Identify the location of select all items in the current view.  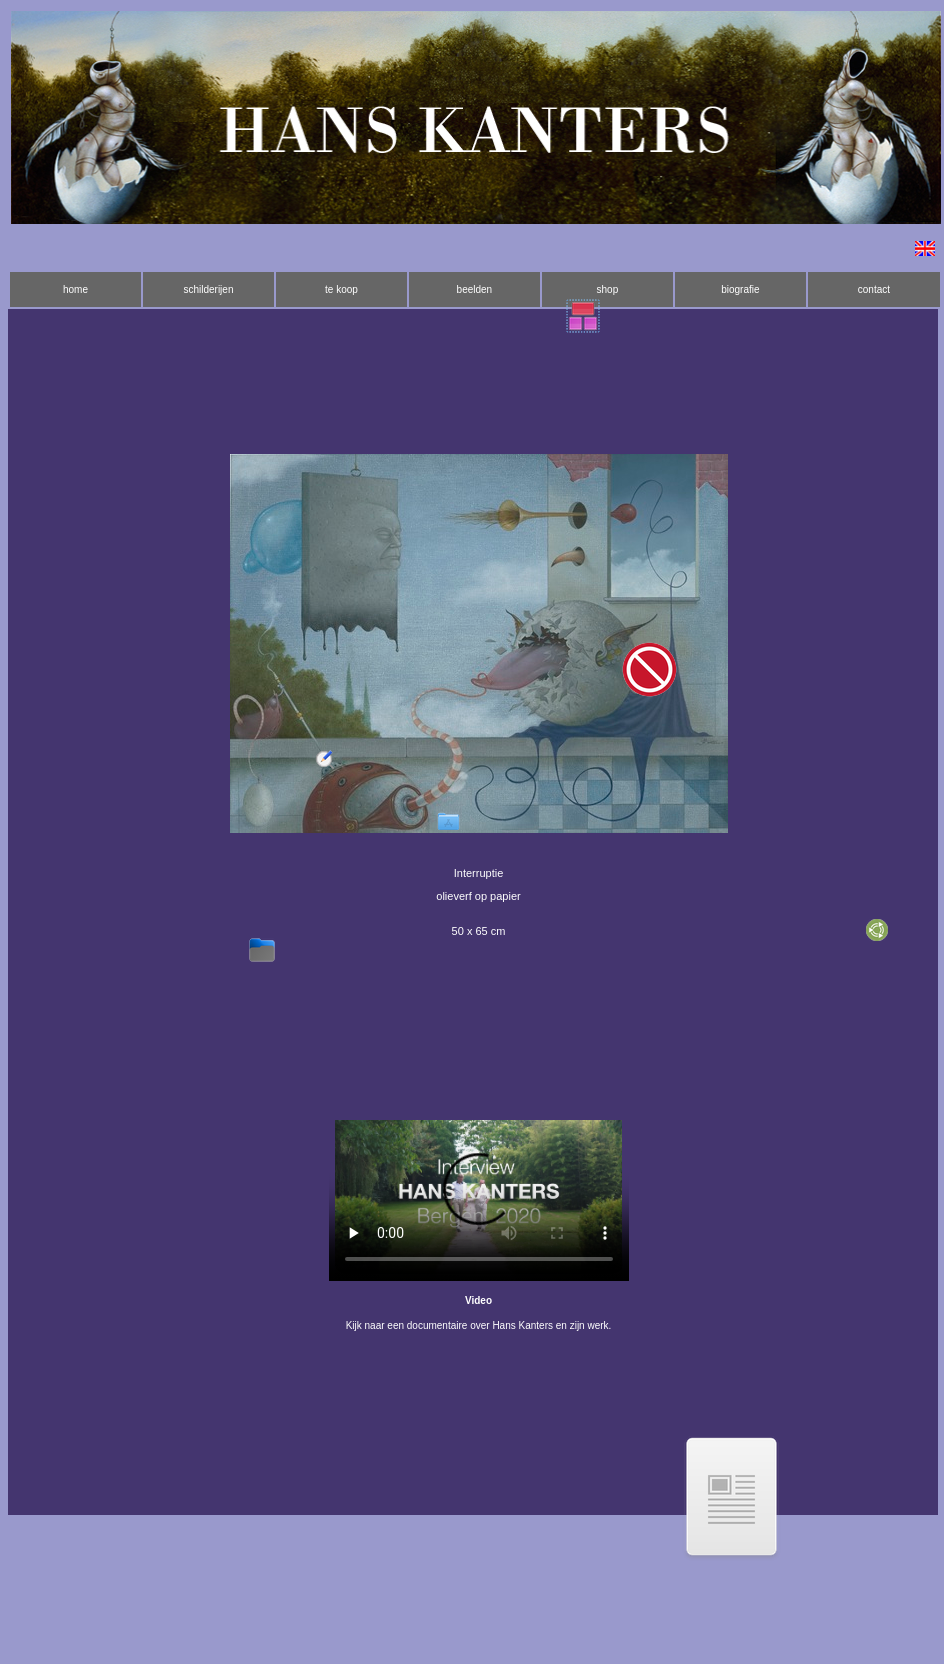
(583, 316).